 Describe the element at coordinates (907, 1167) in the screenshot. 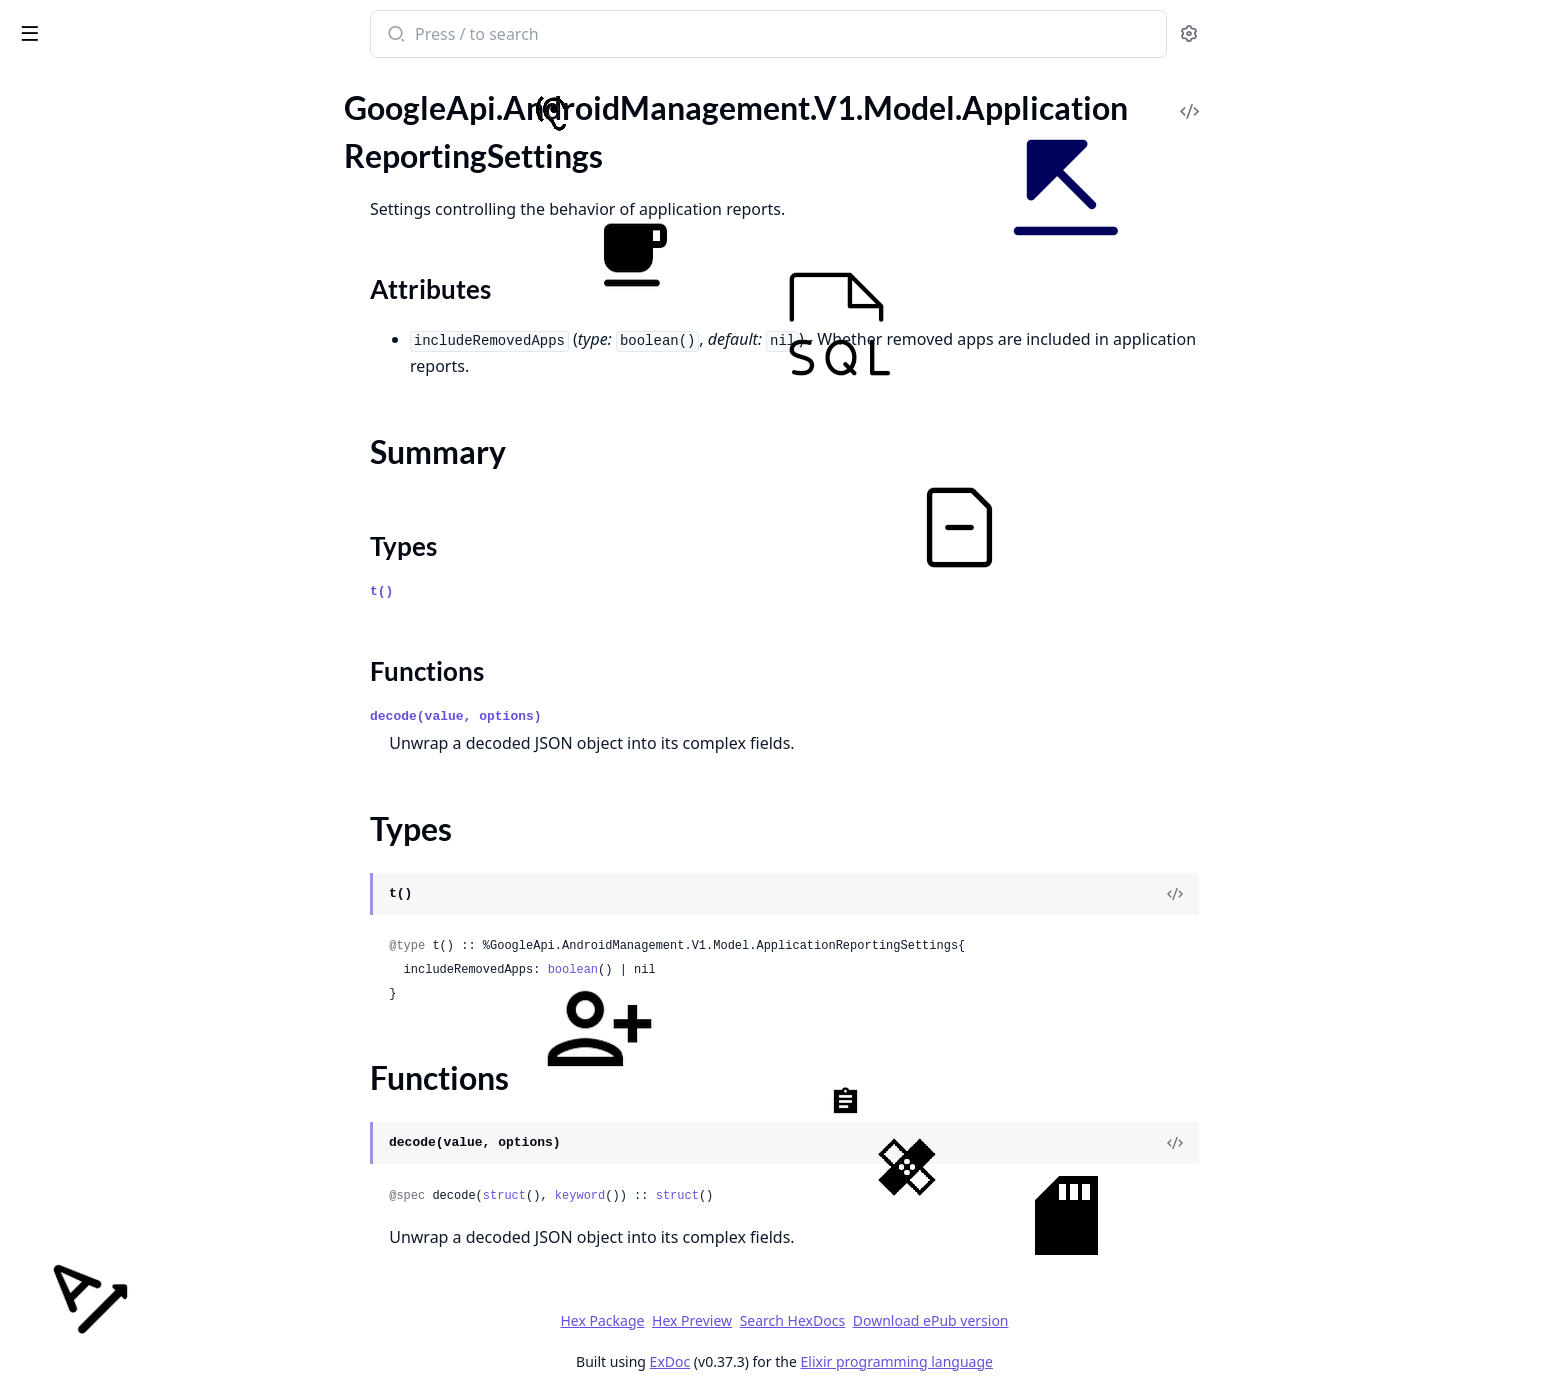

I see `apply healing or repair tool` at that location.